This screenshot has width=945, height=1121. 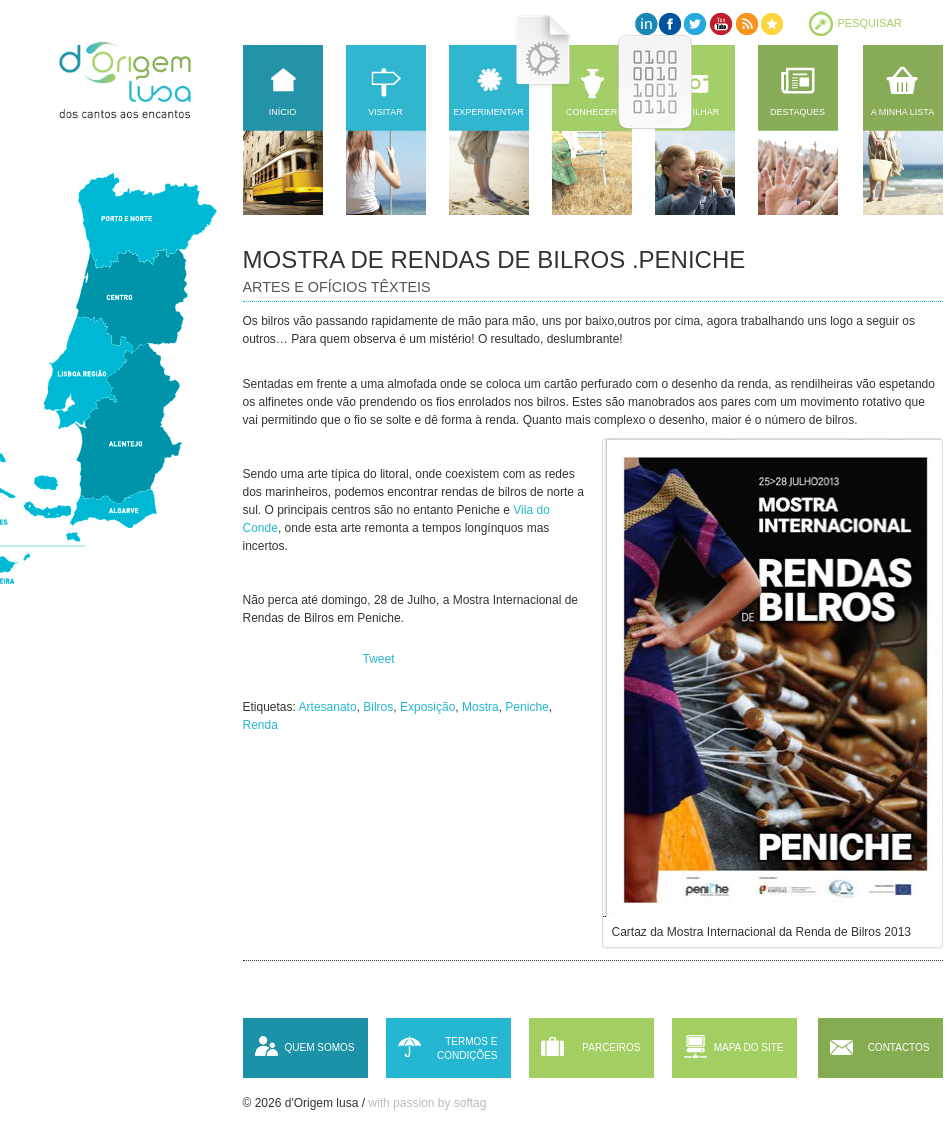 What do you see at coordinates (543, 51) in the screenshot?
I see `a batch file or executable script` at bounding box center [543, 51].